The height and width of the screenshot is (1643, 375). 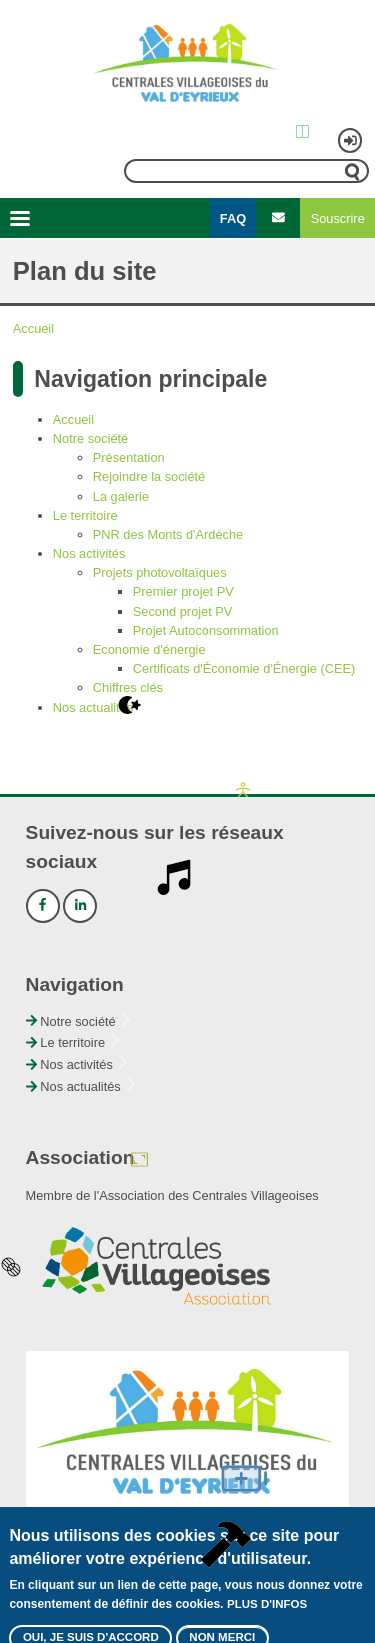 What do you see at coordinates (11, 1267) in the screenshot?
I see `merge or combine selected elements` at bounding box center [11, 1267].